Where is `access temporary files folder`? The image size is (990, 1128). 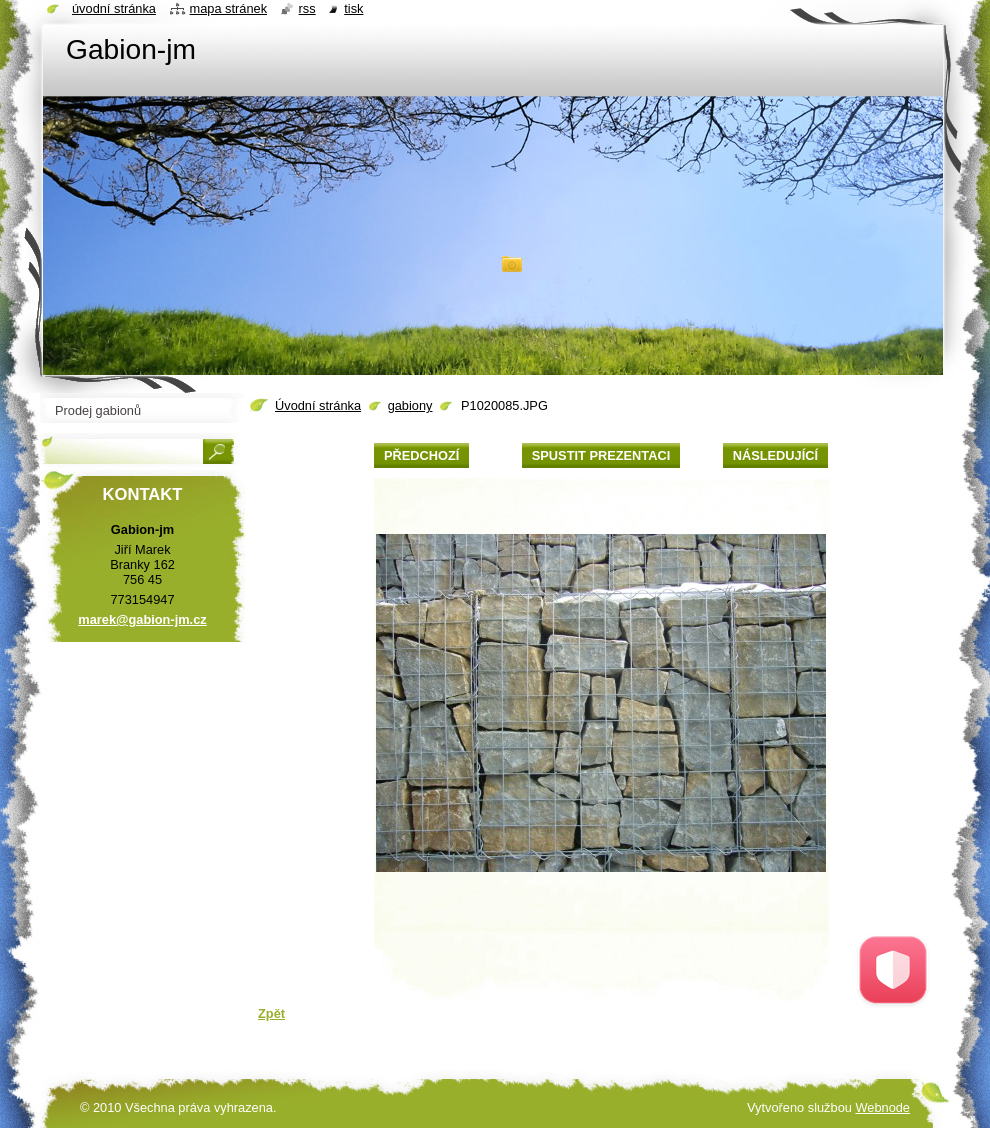
access temporary files folder is located at coordinates (512, 264).